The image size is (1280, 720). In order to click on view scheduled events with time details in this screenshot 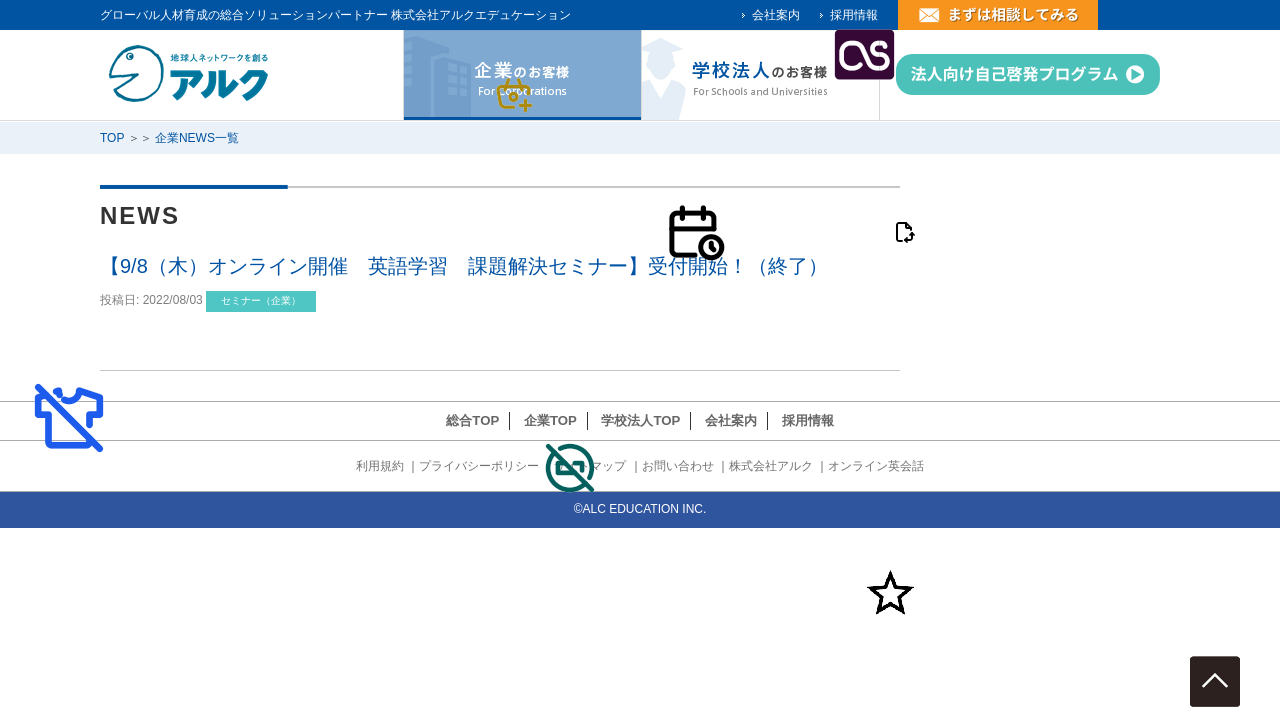, I will do `click(695, 231)`.